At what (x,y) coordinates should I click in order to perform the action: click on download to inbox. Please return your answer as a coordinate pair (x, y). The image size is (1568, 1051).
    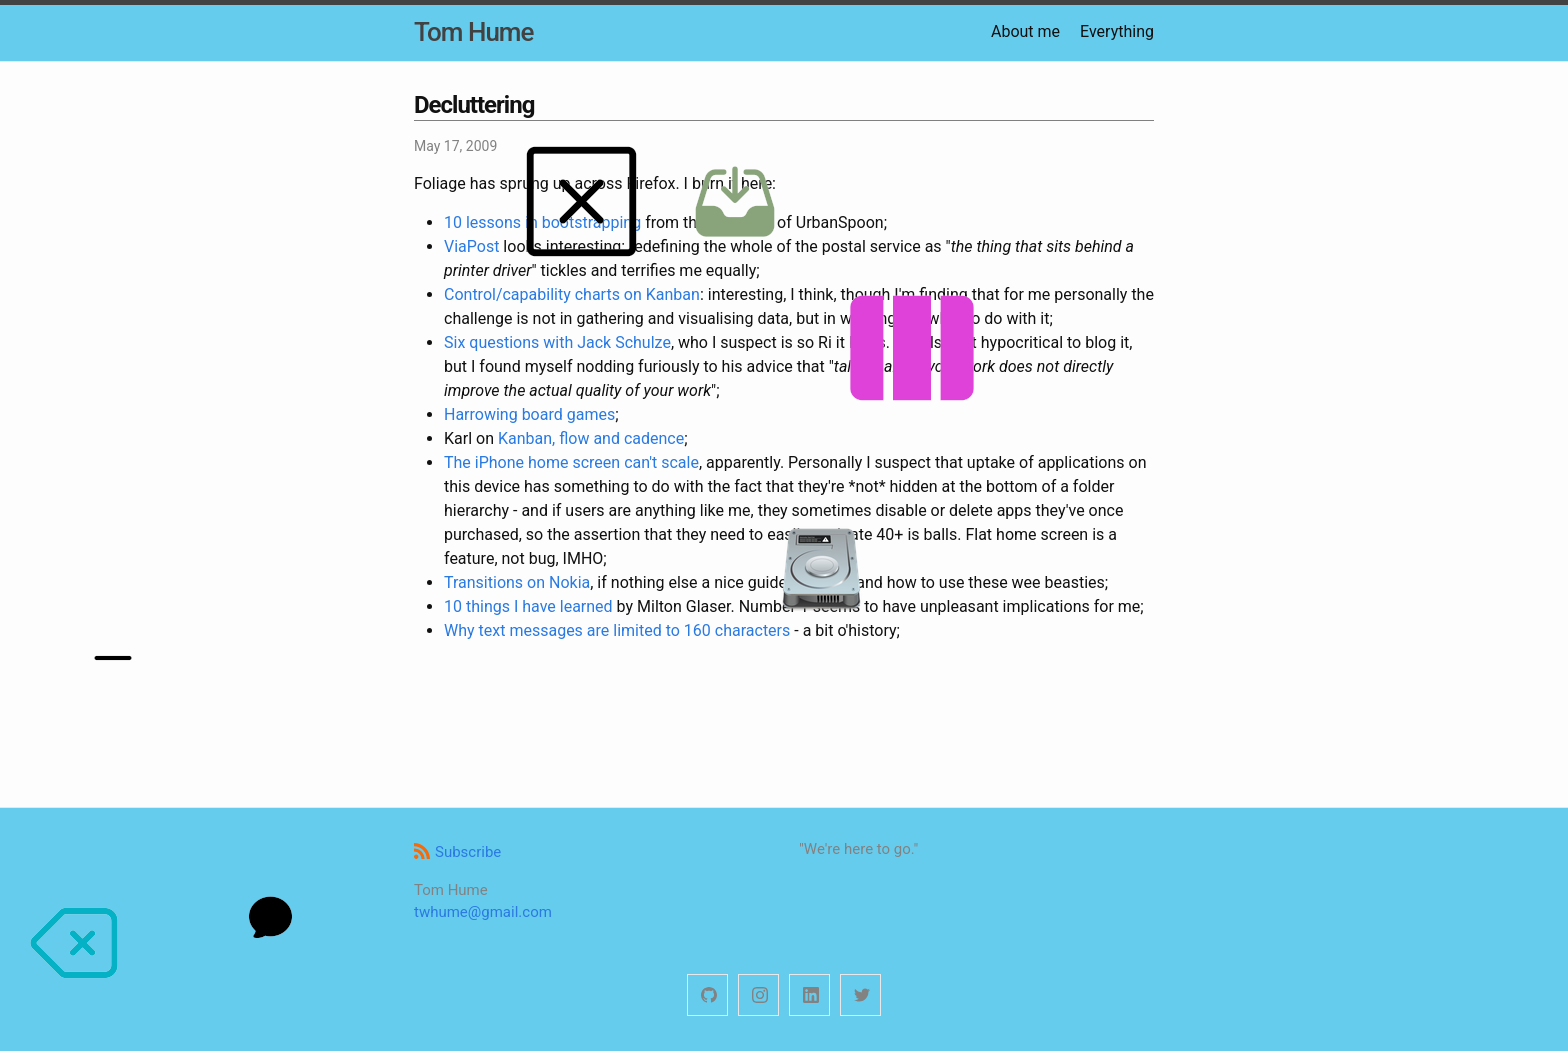
    Looking at the image, I should click on (735, 203).